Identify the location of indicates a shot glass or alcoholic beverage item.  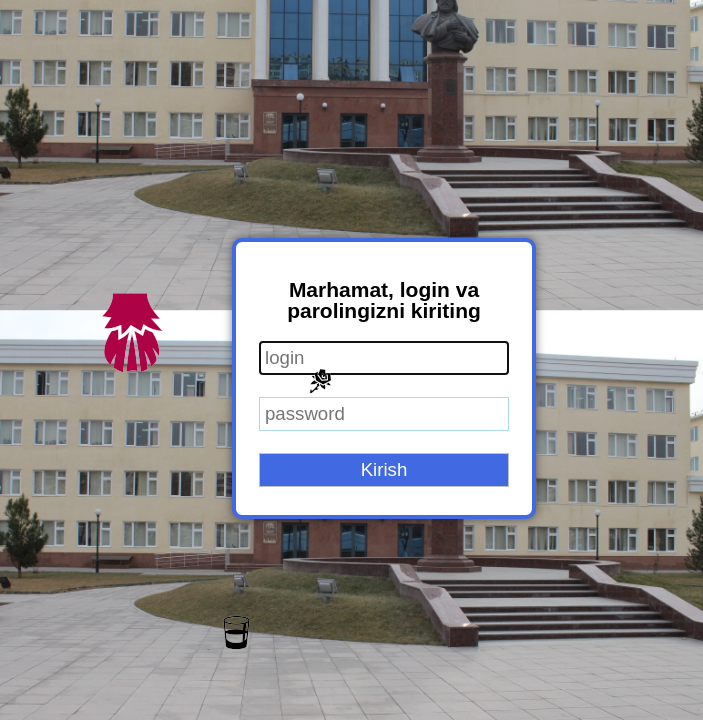
(236, 632).